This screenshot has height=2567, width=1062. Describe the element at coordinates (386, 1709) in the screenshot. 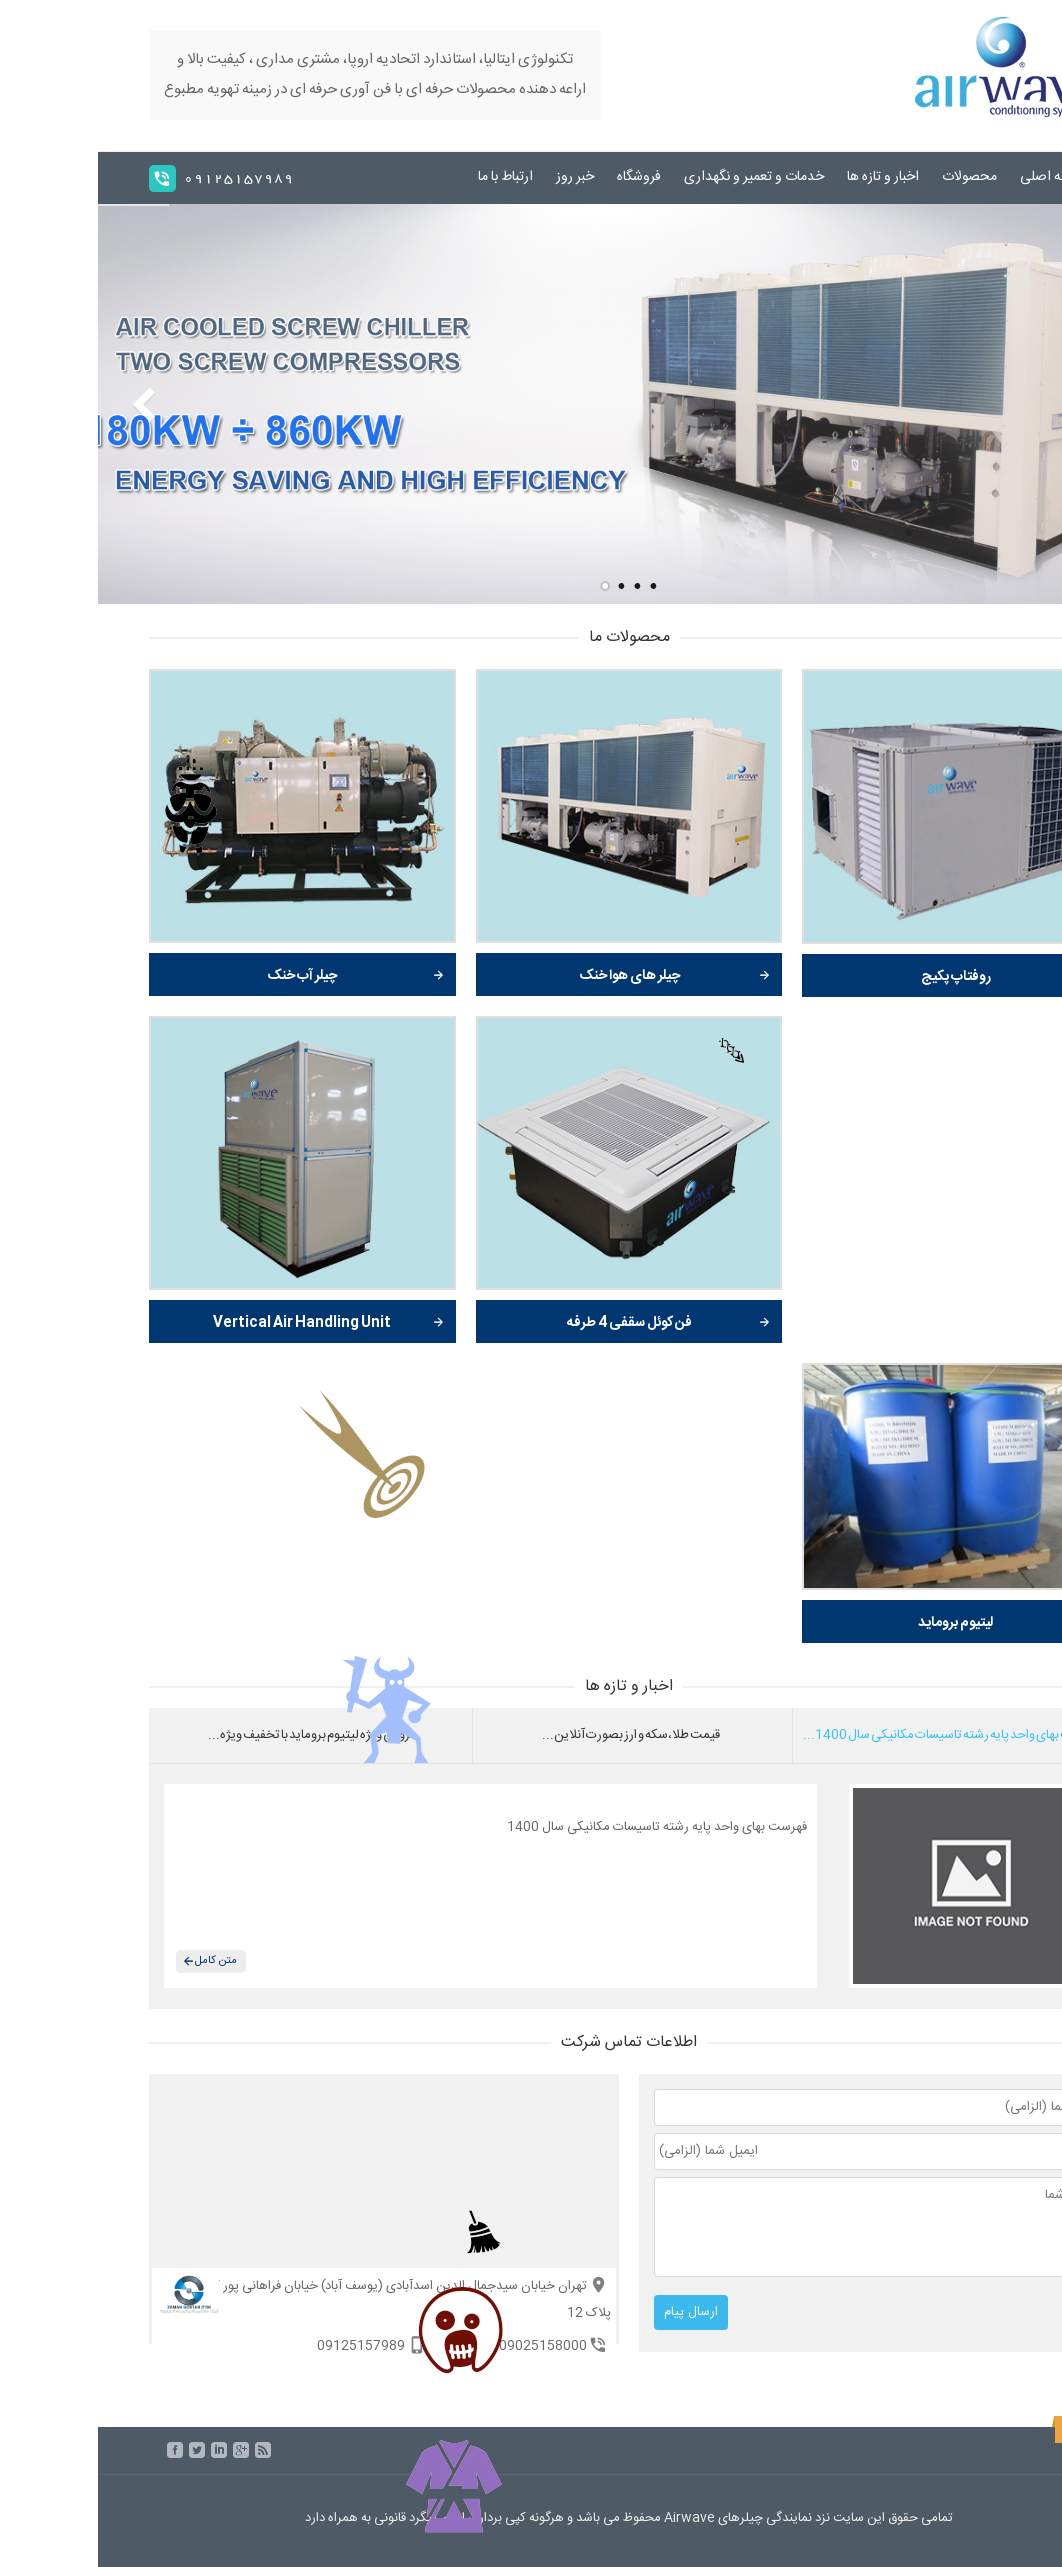

I see `select evil minion character or enemy type` at that location.